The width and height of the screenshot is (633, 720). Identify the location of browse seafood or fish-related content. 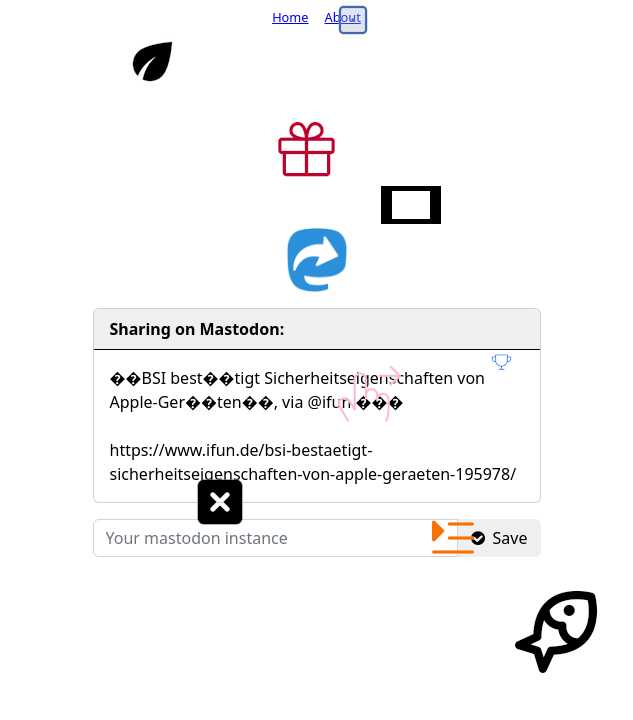
(559, 628).